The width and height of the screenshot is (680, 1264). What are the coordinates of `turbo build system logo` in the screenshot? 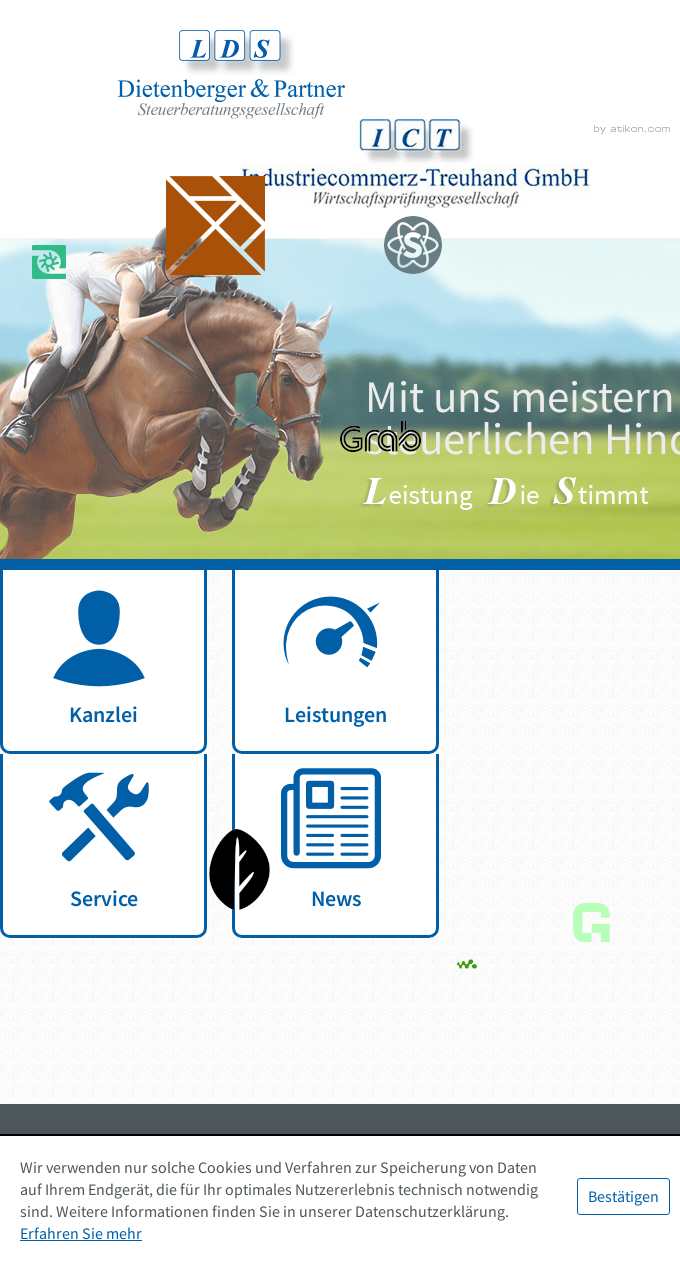 It's located at (49, 262).